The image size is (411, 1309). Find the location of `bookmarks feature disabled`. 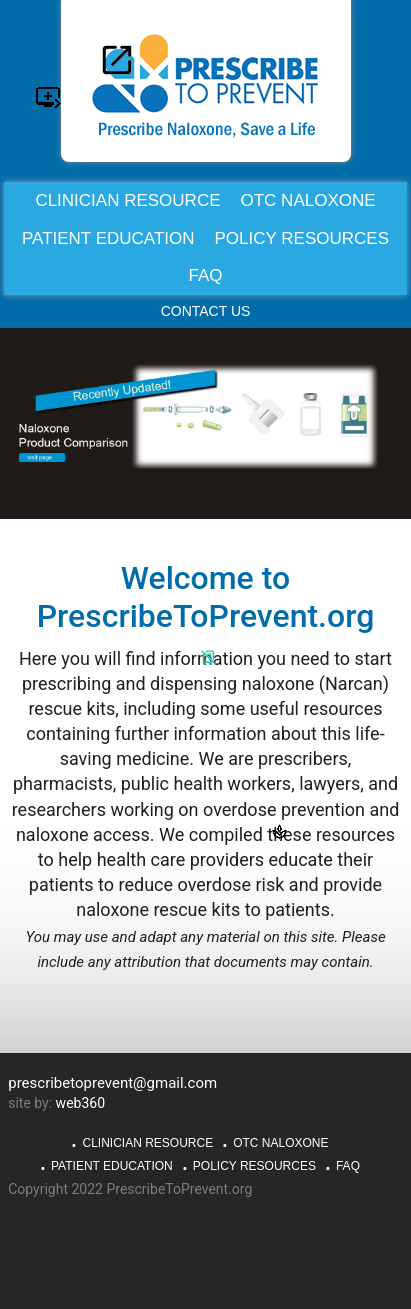

bookmarks feature disabled is located at coordinates (208, 657).